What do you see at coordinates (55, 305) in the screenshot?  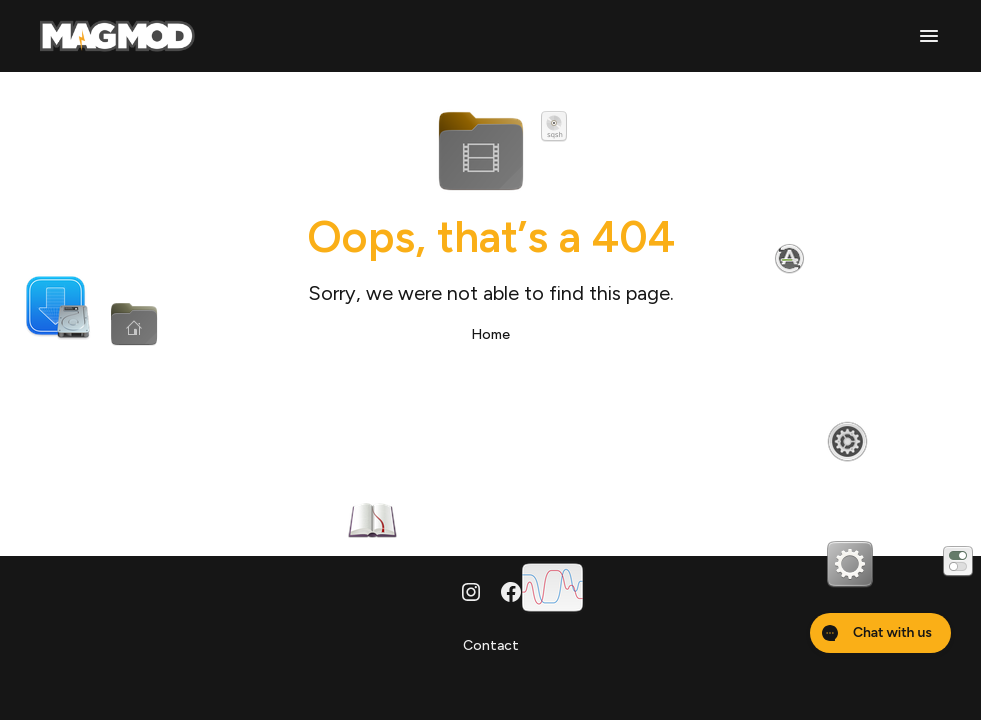 I see `install or update system software` at bounding box center [55, 305].